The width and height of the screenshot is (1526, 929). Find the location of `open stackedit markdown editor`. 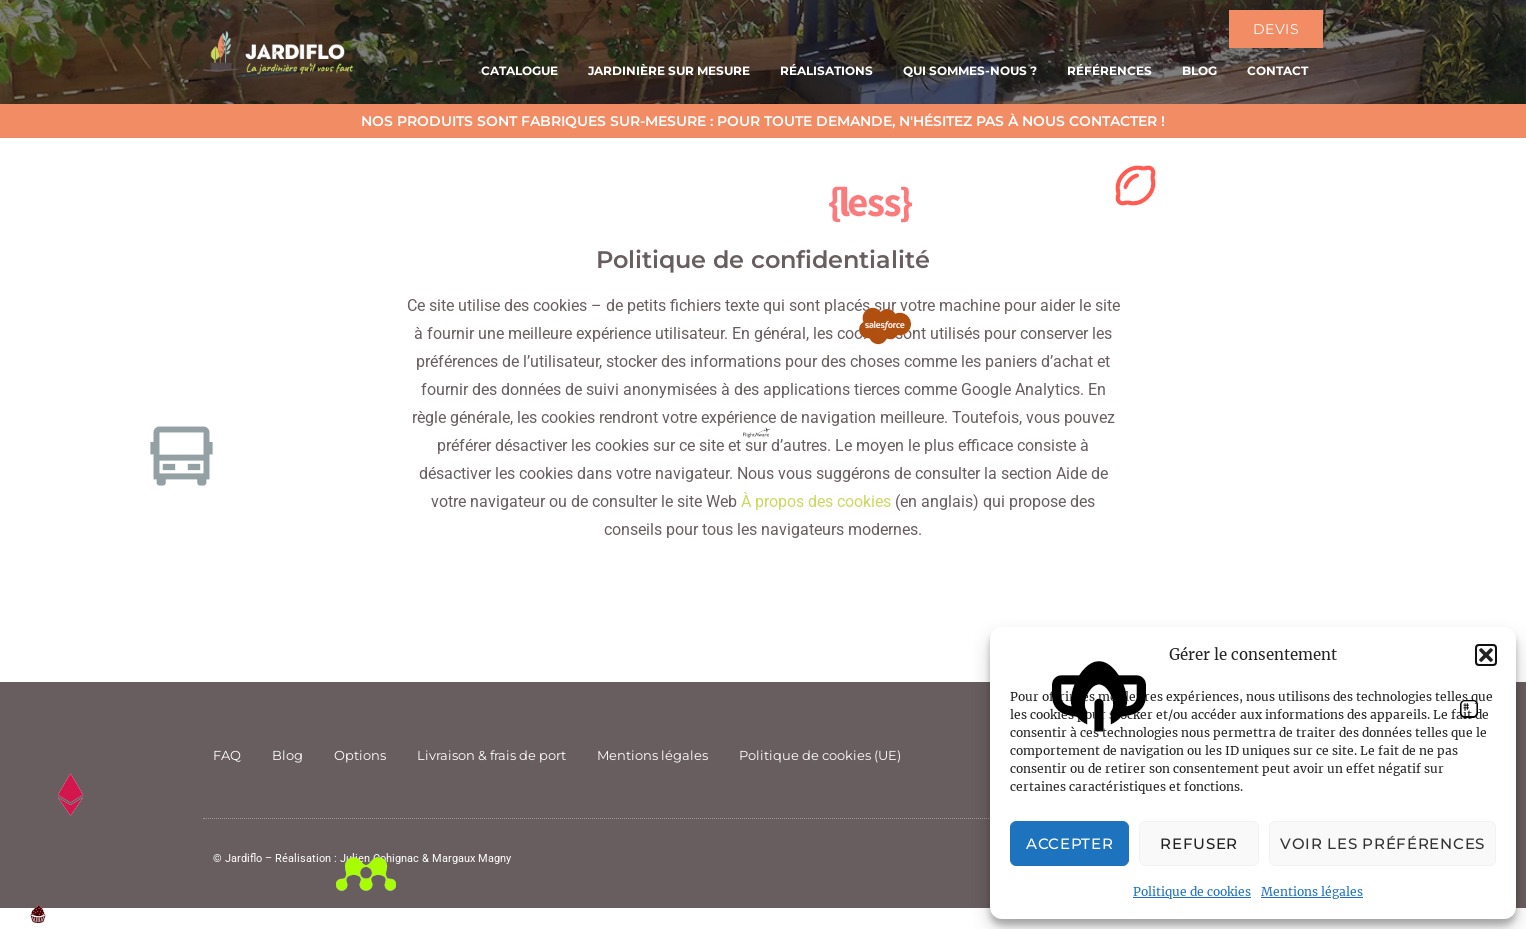

open stackedit markdown editor is located at coordinates (1469, 709).